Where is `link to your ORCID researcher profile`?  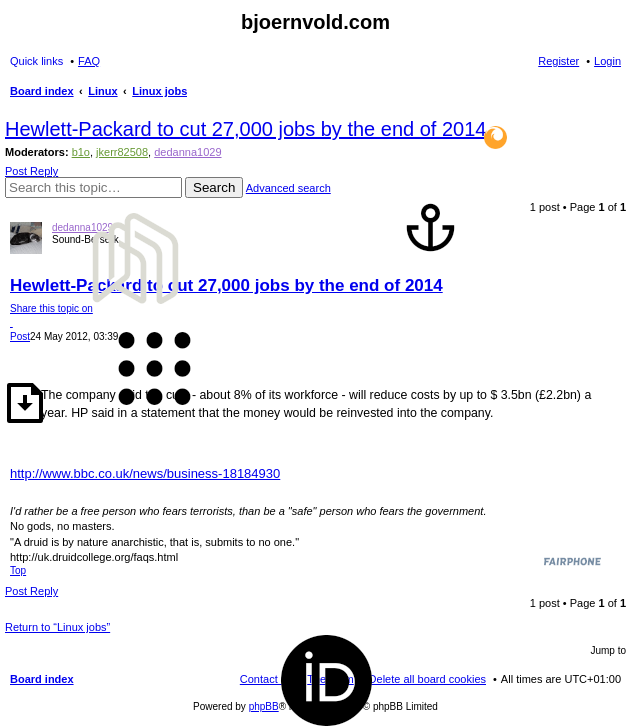
link to your ORCID researcher profile is located at coordinates (326, 680).